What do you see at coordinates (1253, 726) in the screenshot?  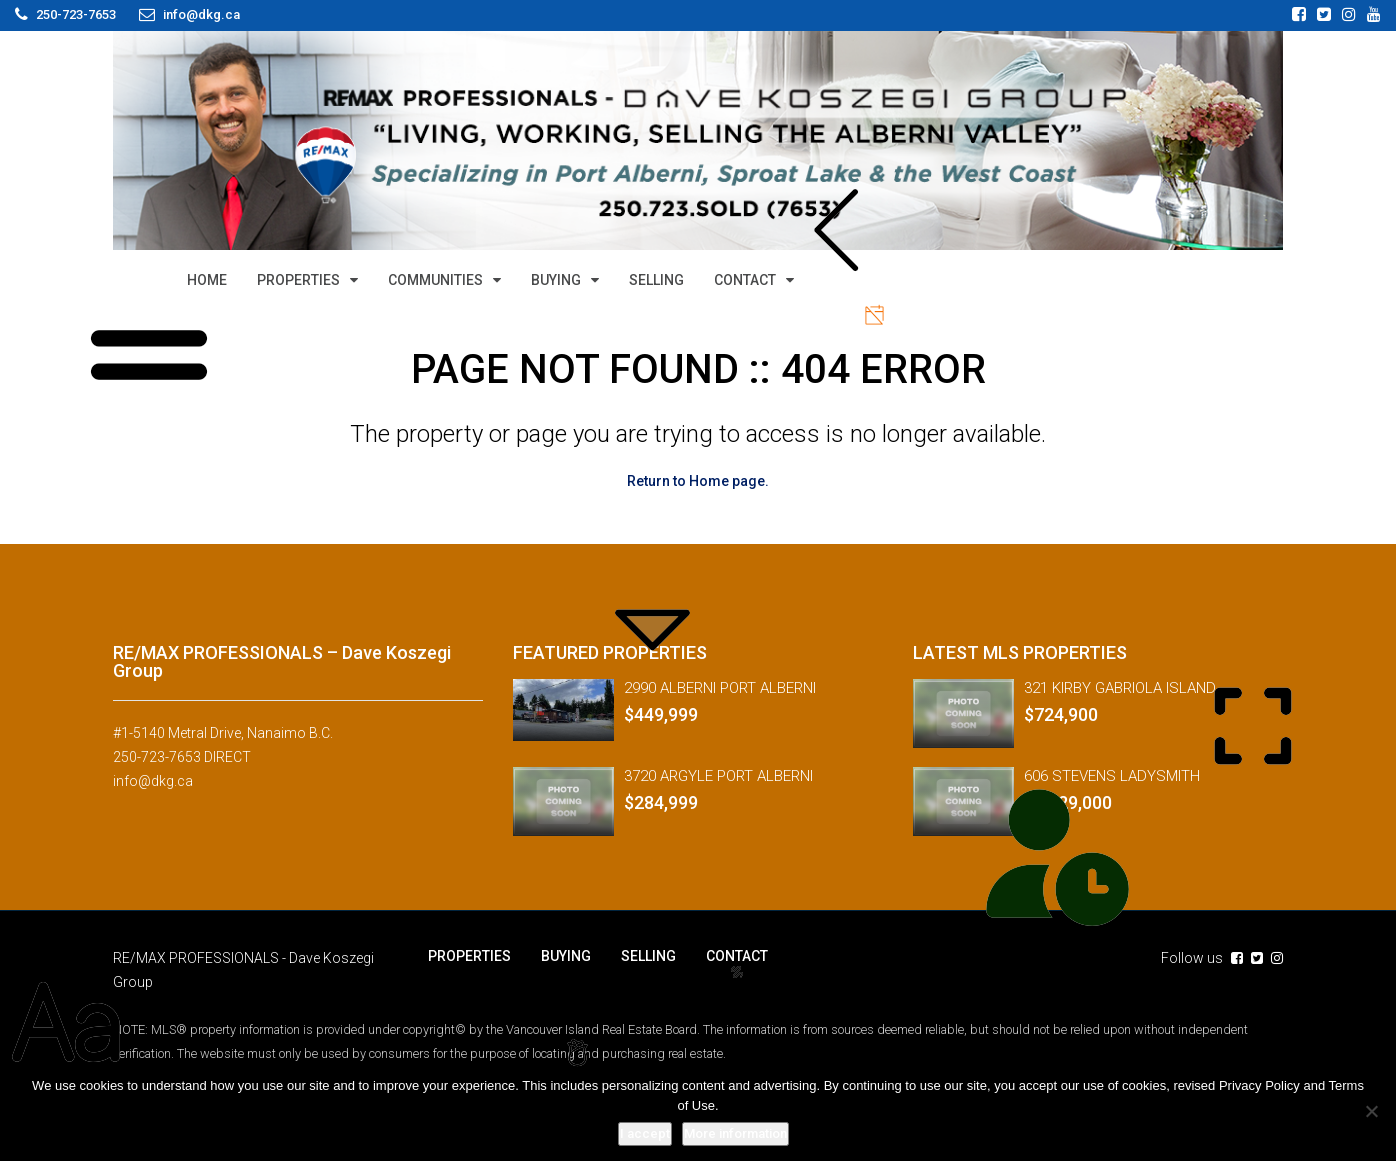 I see `expand to fullscreen mode` at bounding box center [1253, 726].